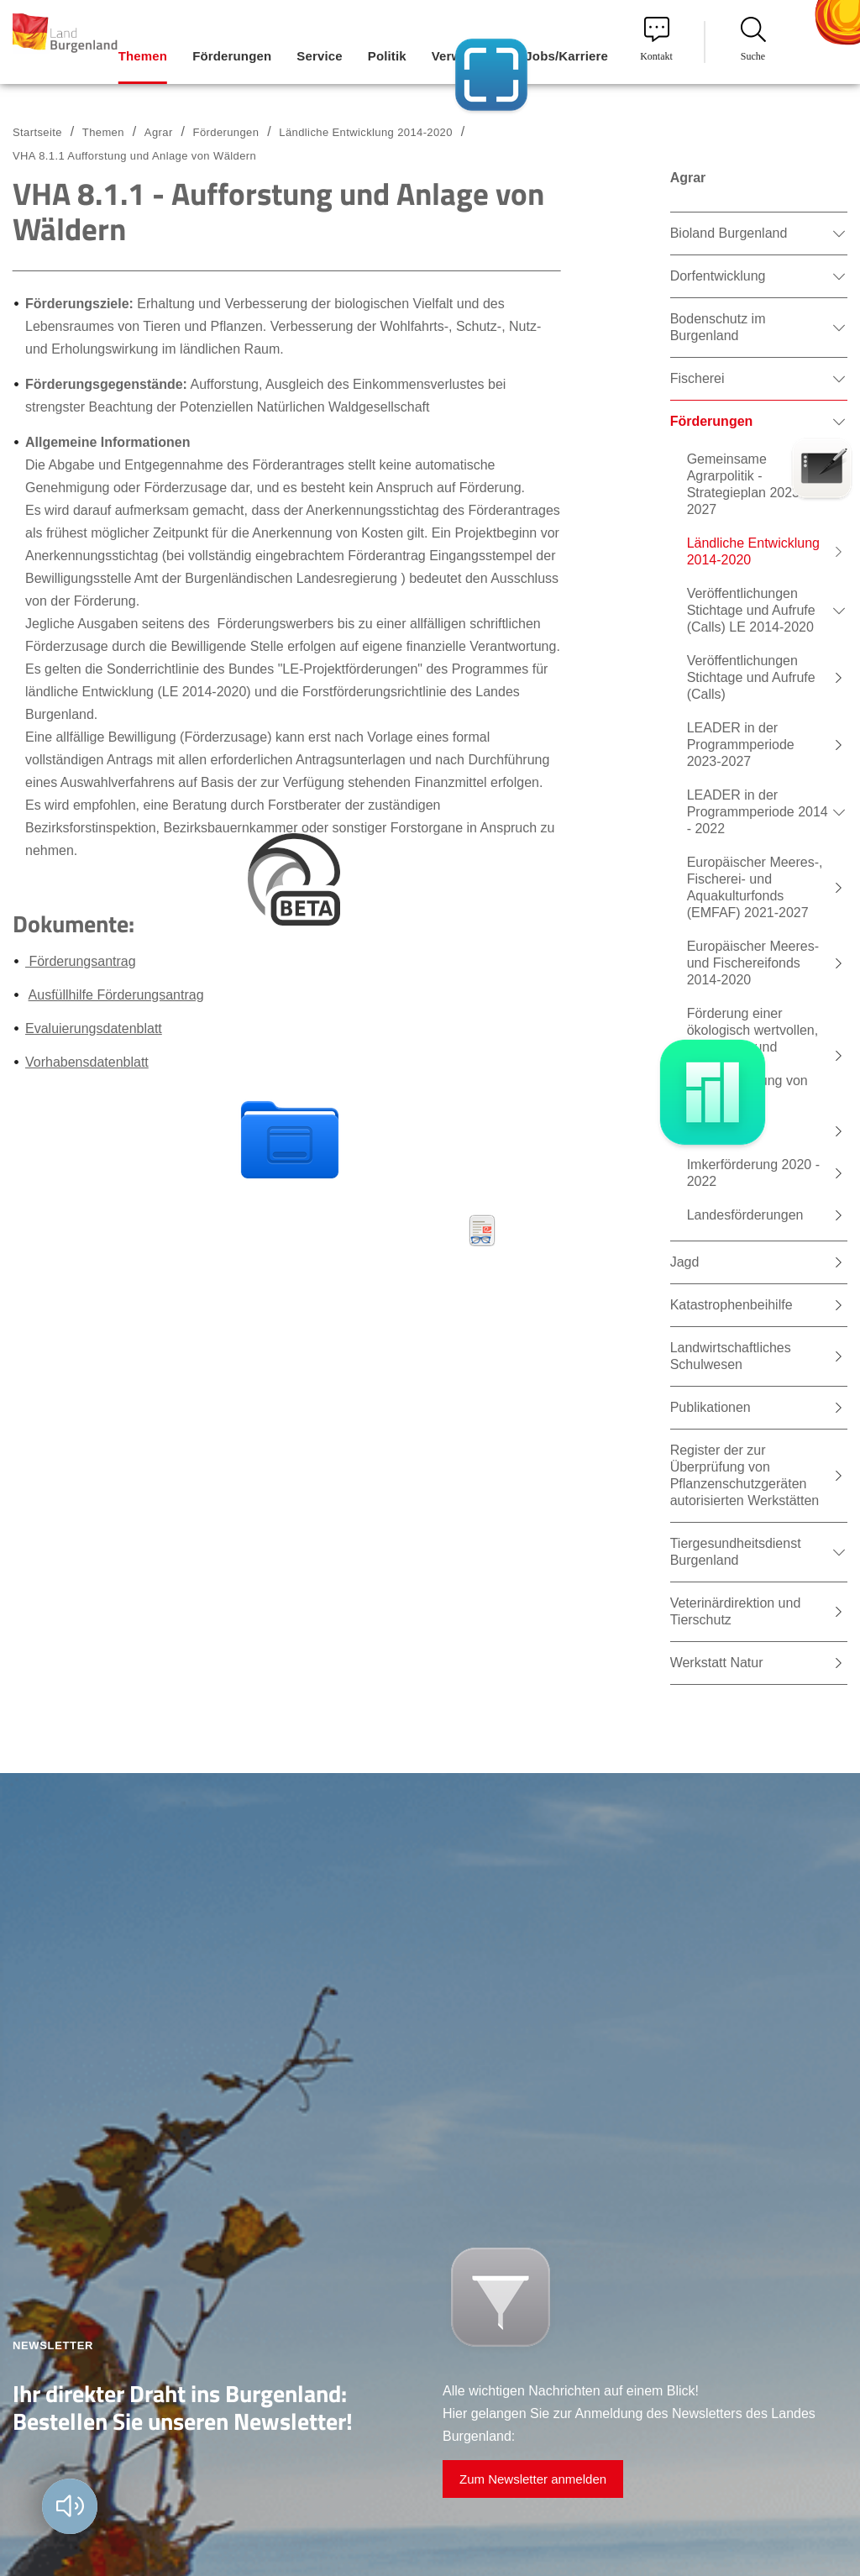 The image size is (860, 2576). What do you see at coordinates (501, 2299) in the screenshot?
I see `access display filter settings` at bounding box center [501, 2299].